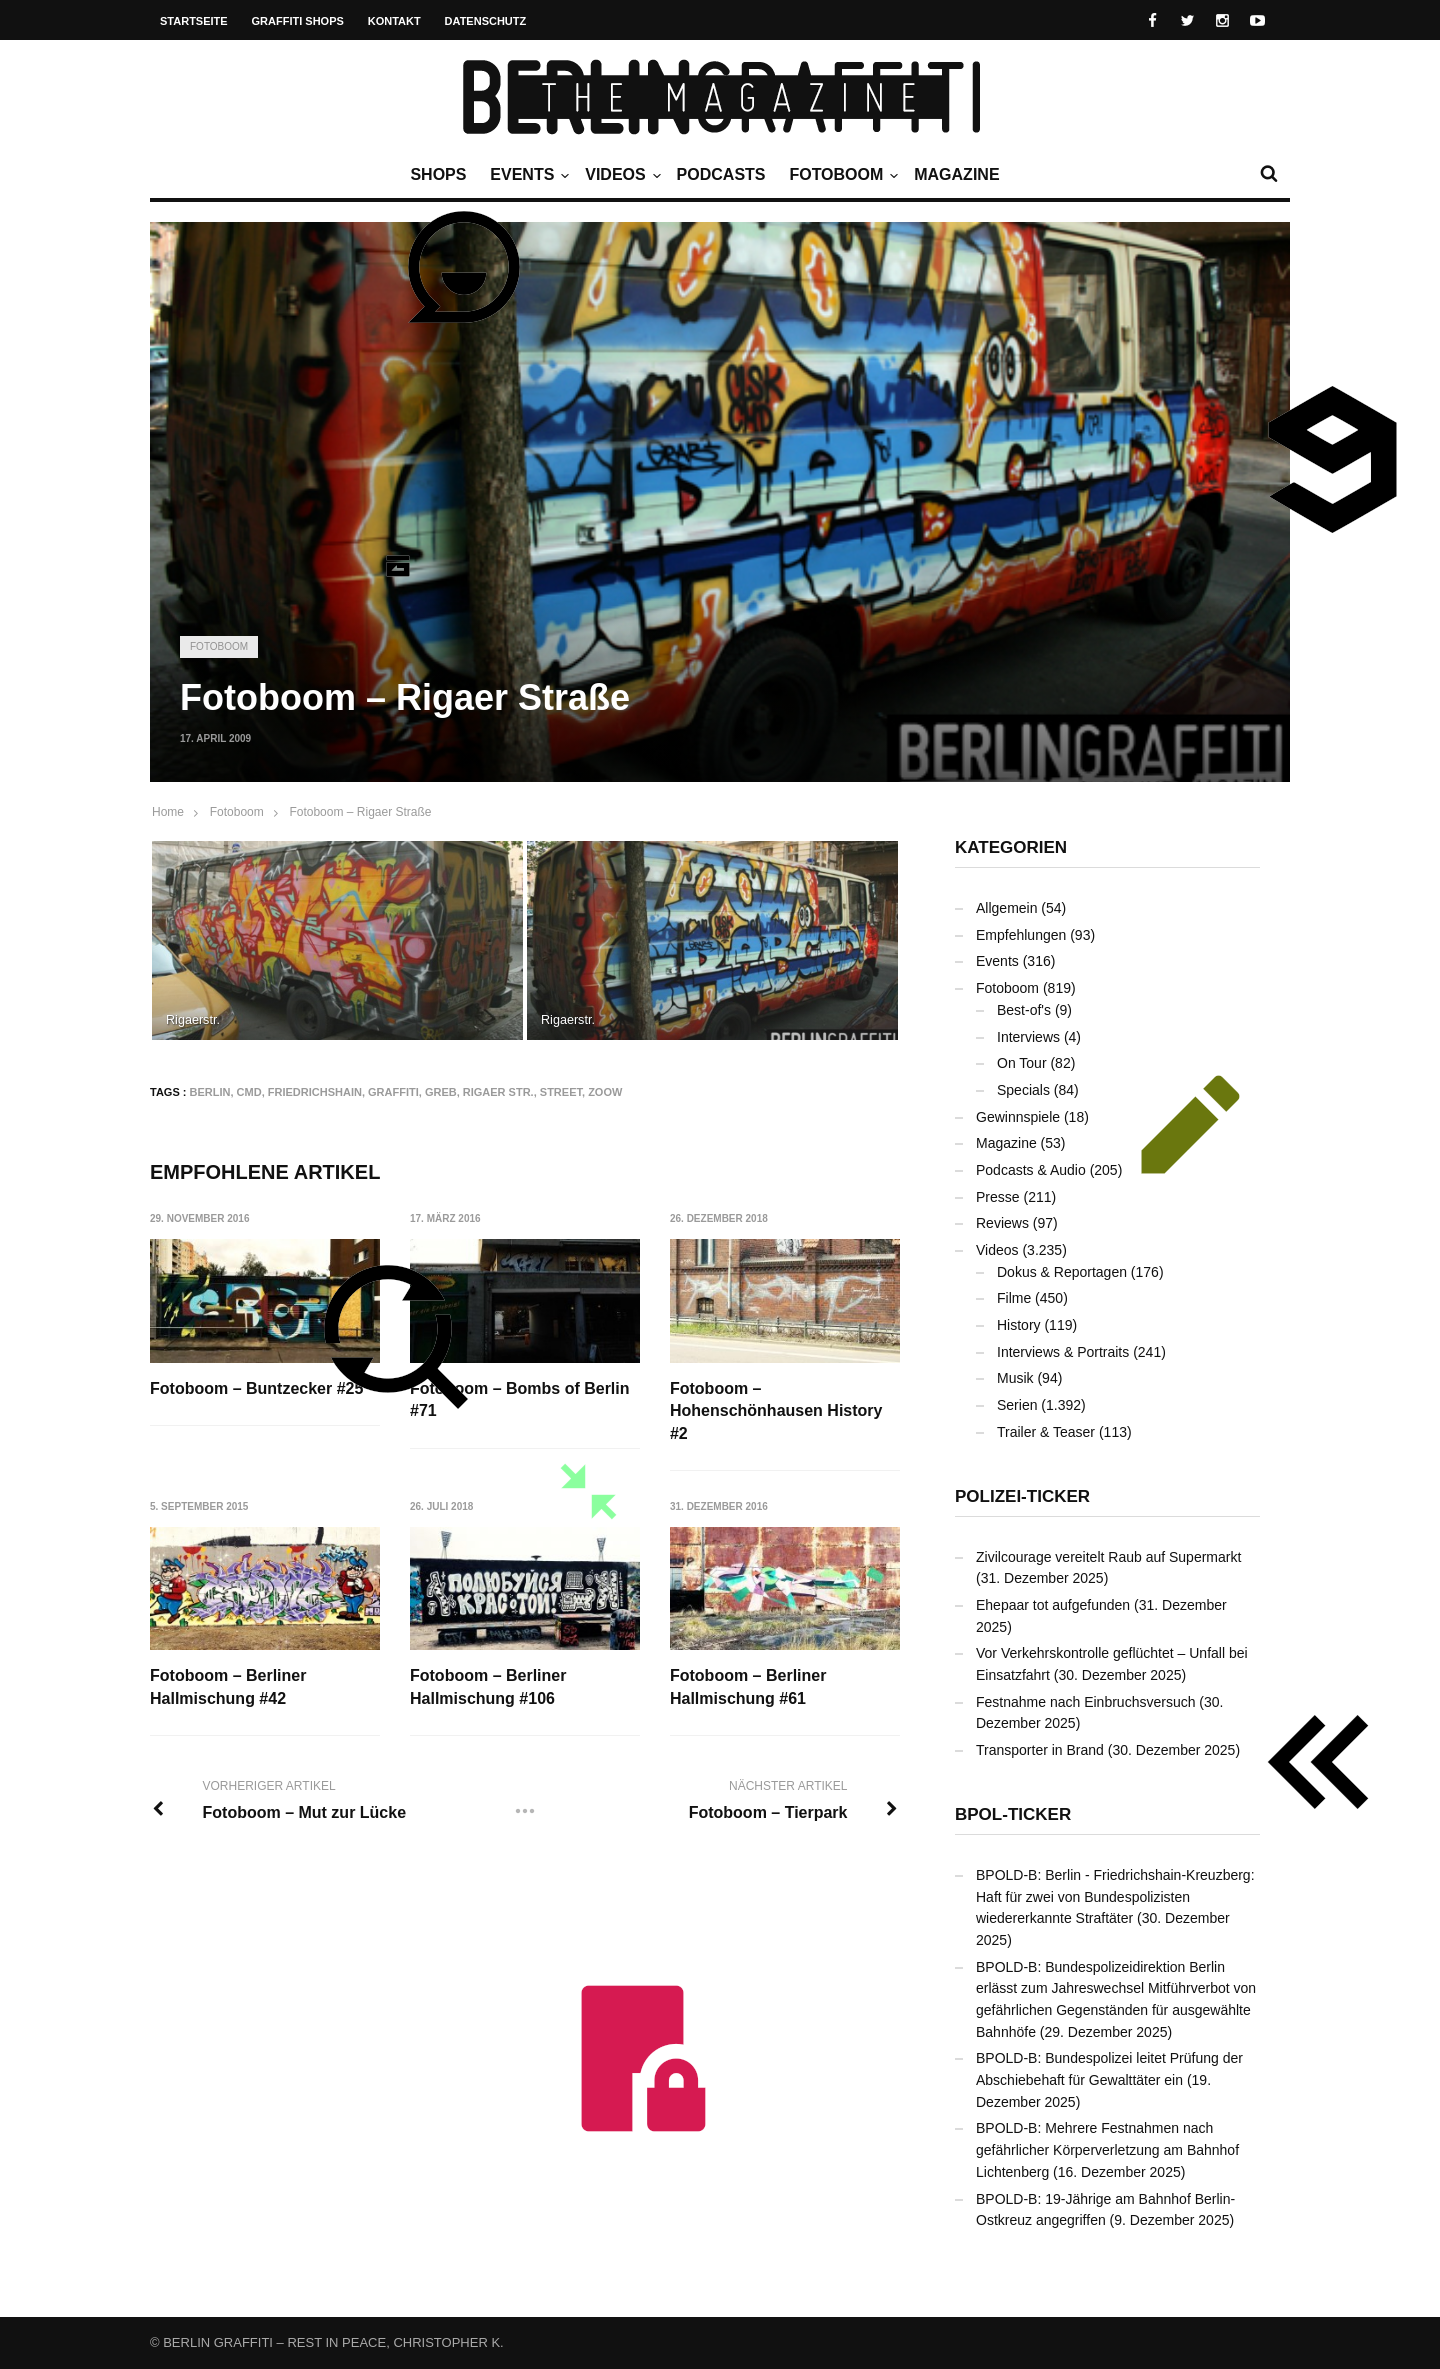 Image resolution: width=1440 pixels, height=2369 pixels. Describe the element at coordinates (632, 2058) in the screenshot. I see `indicates phone is locked or secured` at that location.